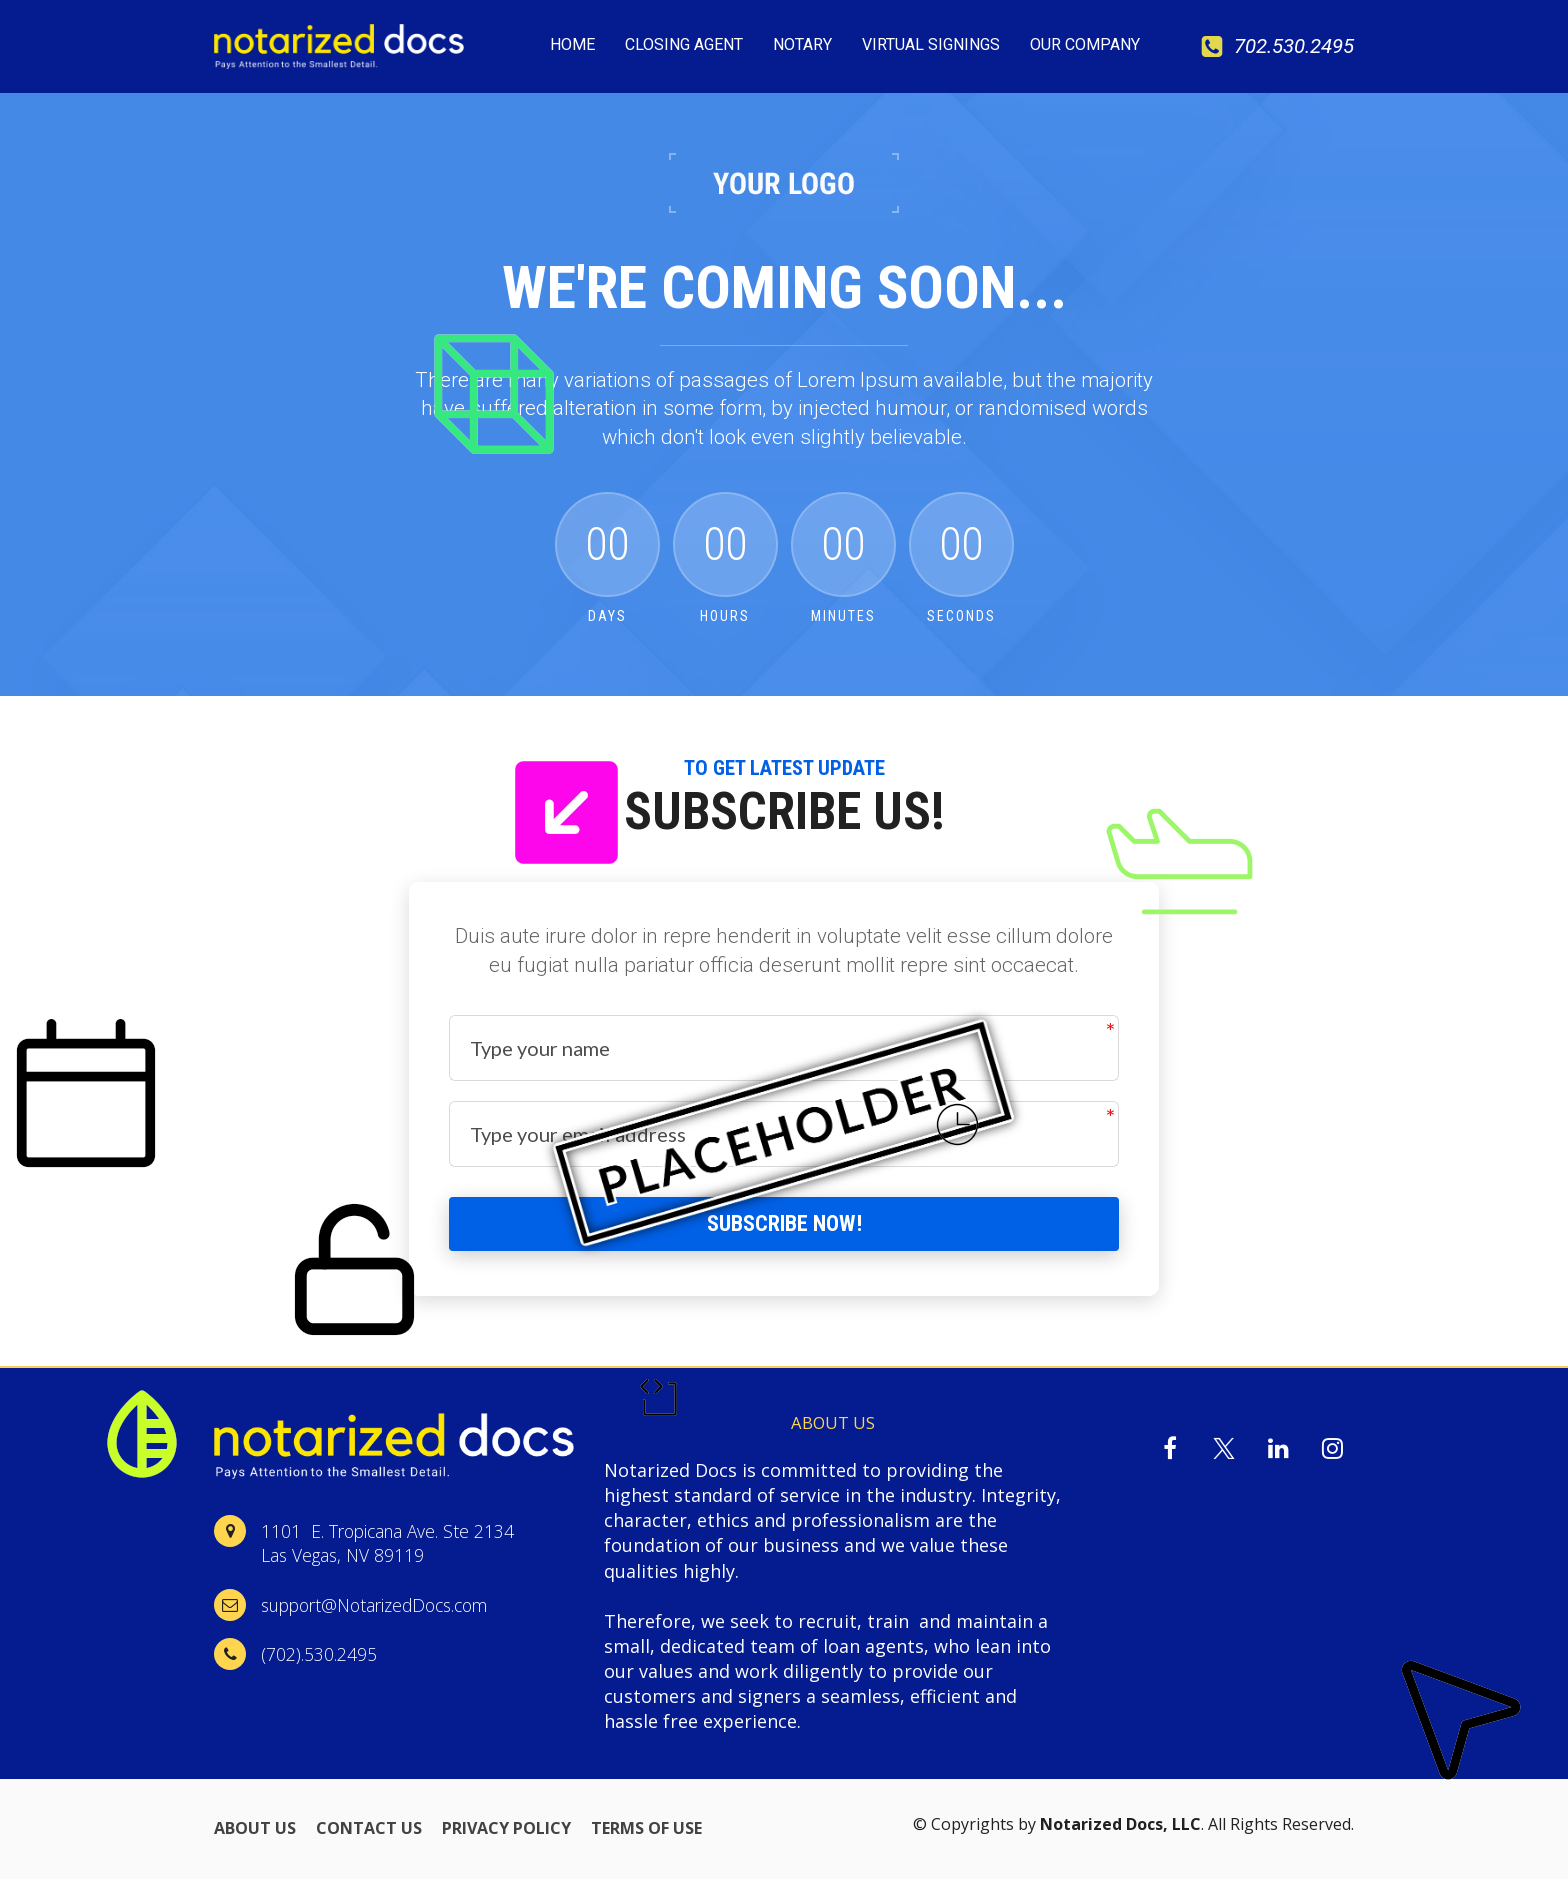  Describe the element at coordinates (494, 394) in the screenshot. I see `view 3D model or object` at that location.